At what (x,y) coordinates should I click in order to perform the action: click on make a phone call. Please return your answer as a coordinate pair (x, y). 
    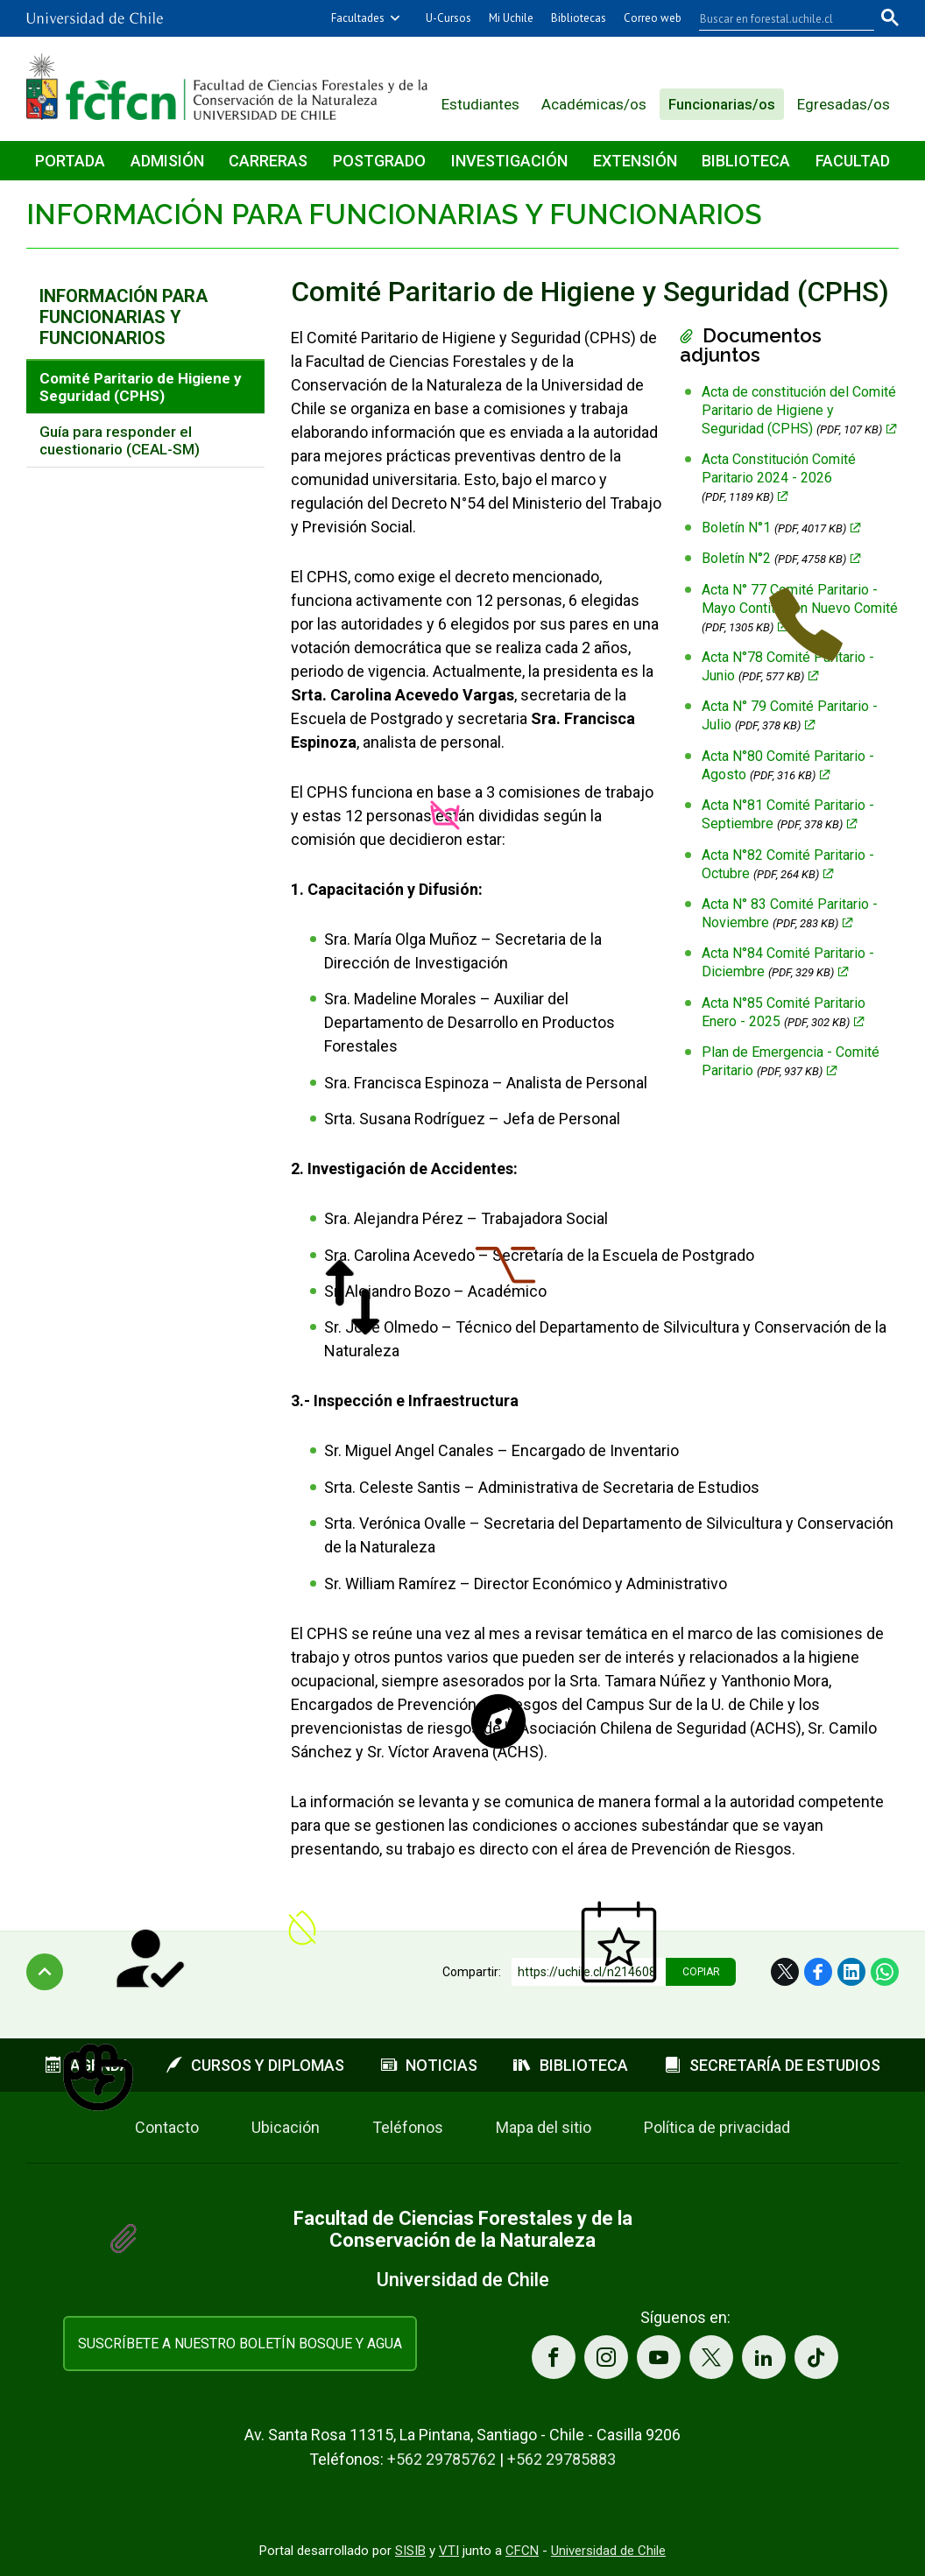
    Looking at the image, I should click on (806, 624).